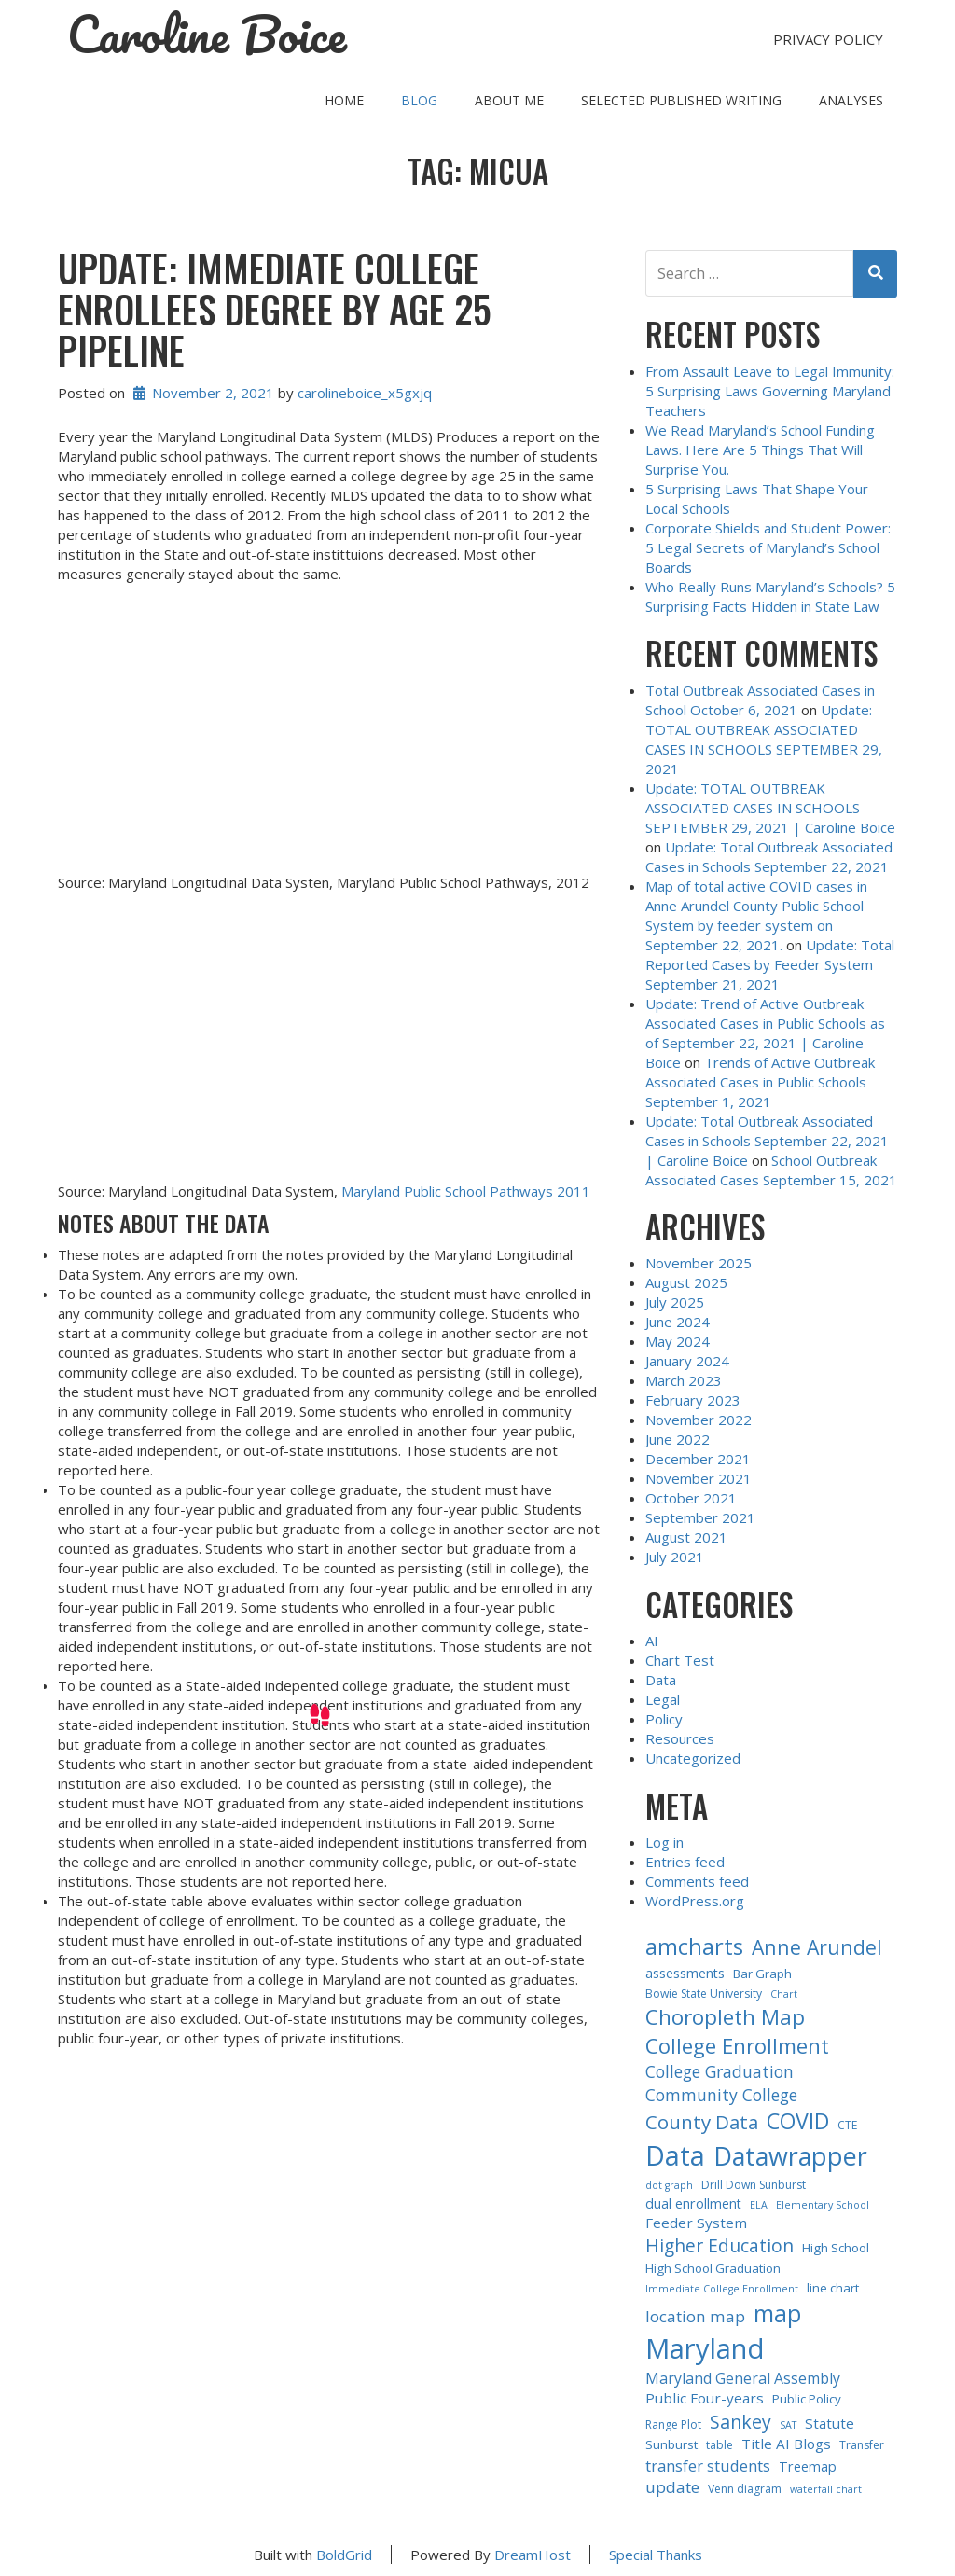  What do you see at coordinates (320, 1715) in the screenshot?
I see `view step tracking or walking activity` at bounding box center [320, 1715].